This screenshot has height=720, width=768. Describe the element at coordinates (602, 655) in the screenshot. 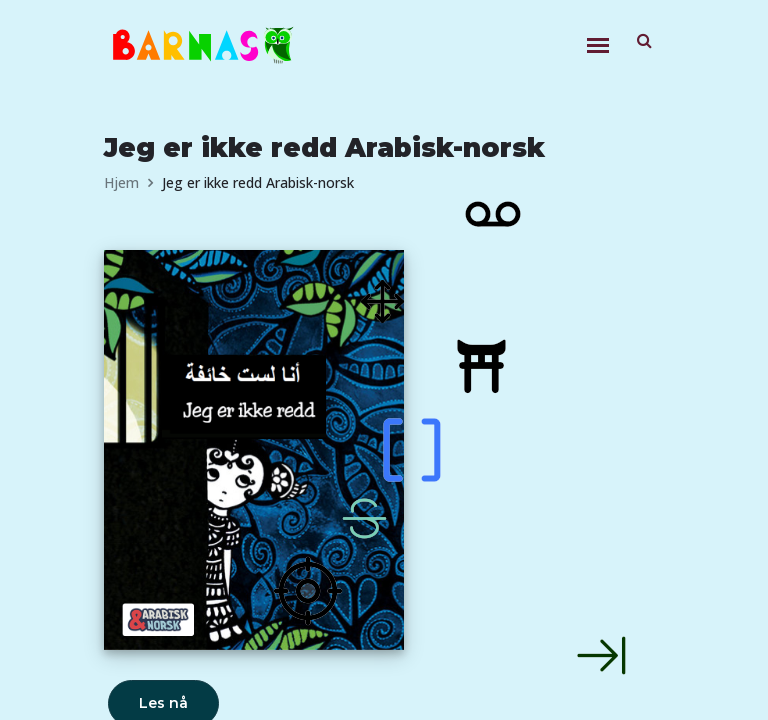

I see `move item to the end of a list` at that location.